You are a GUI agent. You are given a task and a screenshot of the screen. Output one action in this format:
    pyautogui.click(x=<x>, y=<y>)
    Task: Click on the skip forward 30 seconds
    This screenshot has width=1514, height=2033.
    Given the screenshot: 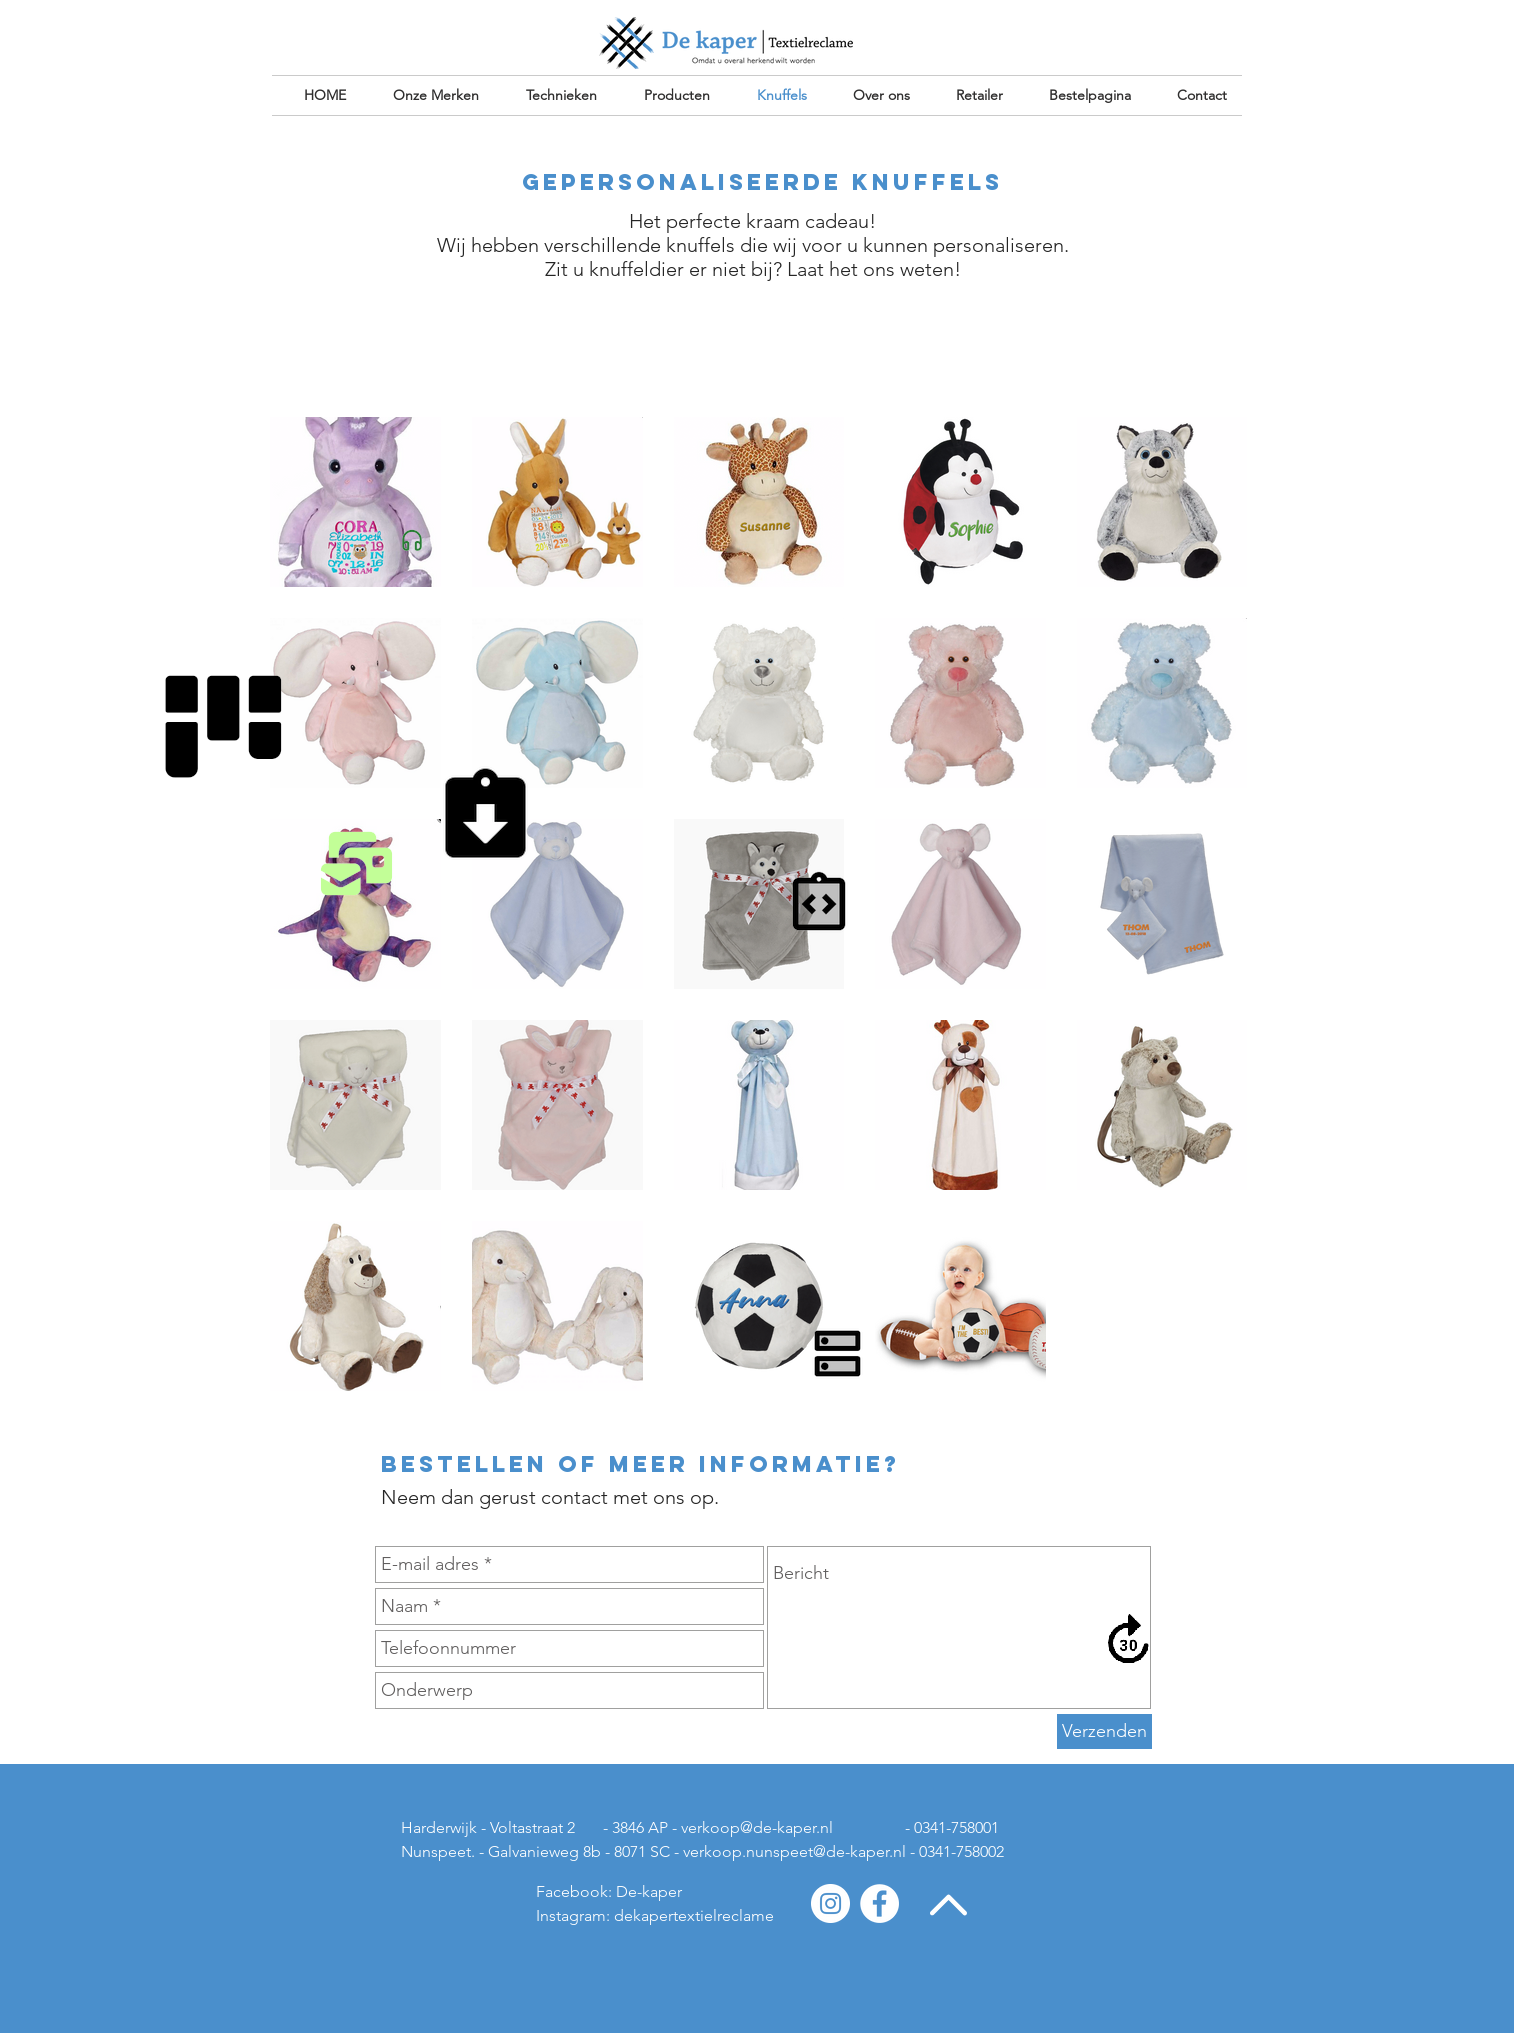 What is the action you would take?
    pyautogui.click(x=1128, y=1640)
    